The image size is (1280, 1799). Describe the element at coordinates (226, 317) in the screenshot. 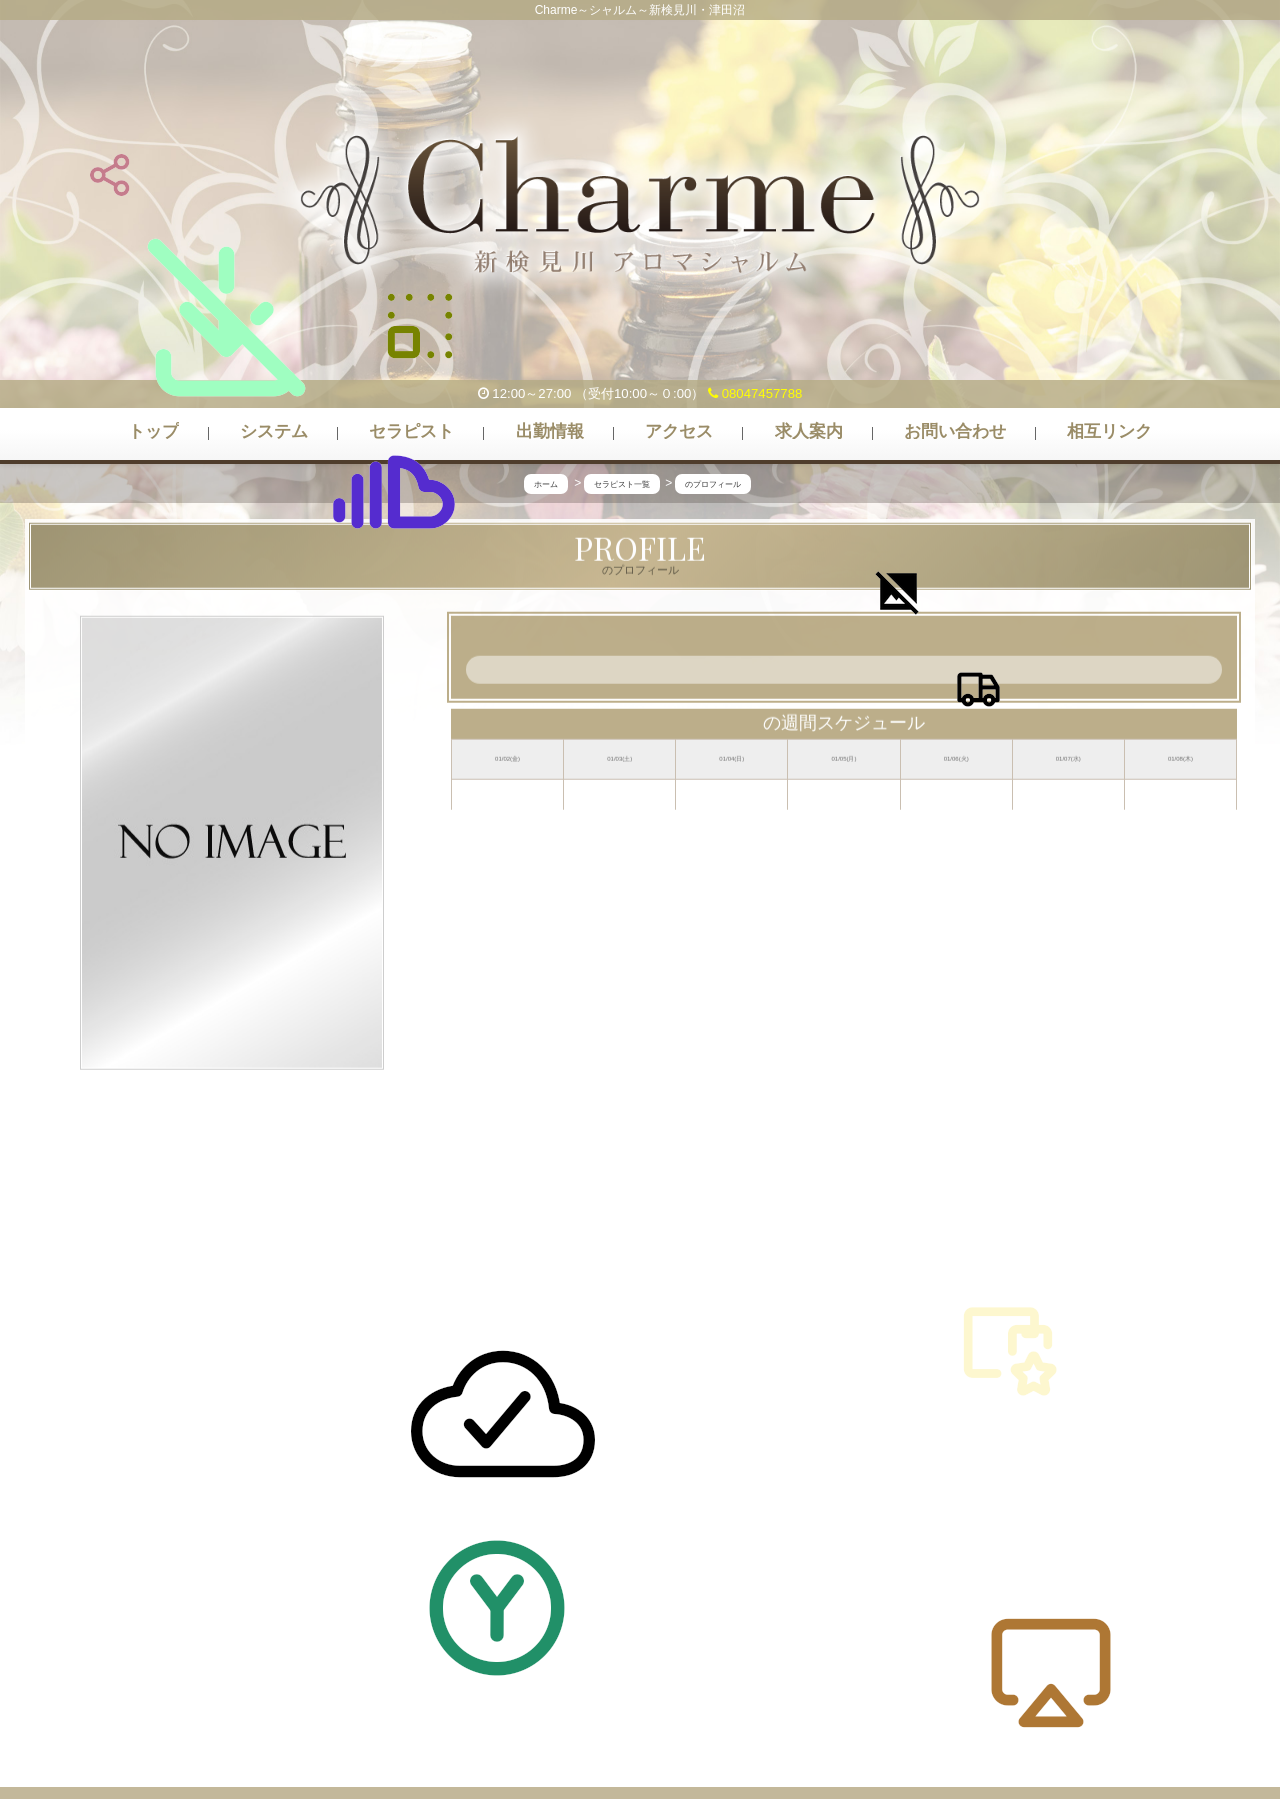

I see `download unavailable or disabled` at that location.